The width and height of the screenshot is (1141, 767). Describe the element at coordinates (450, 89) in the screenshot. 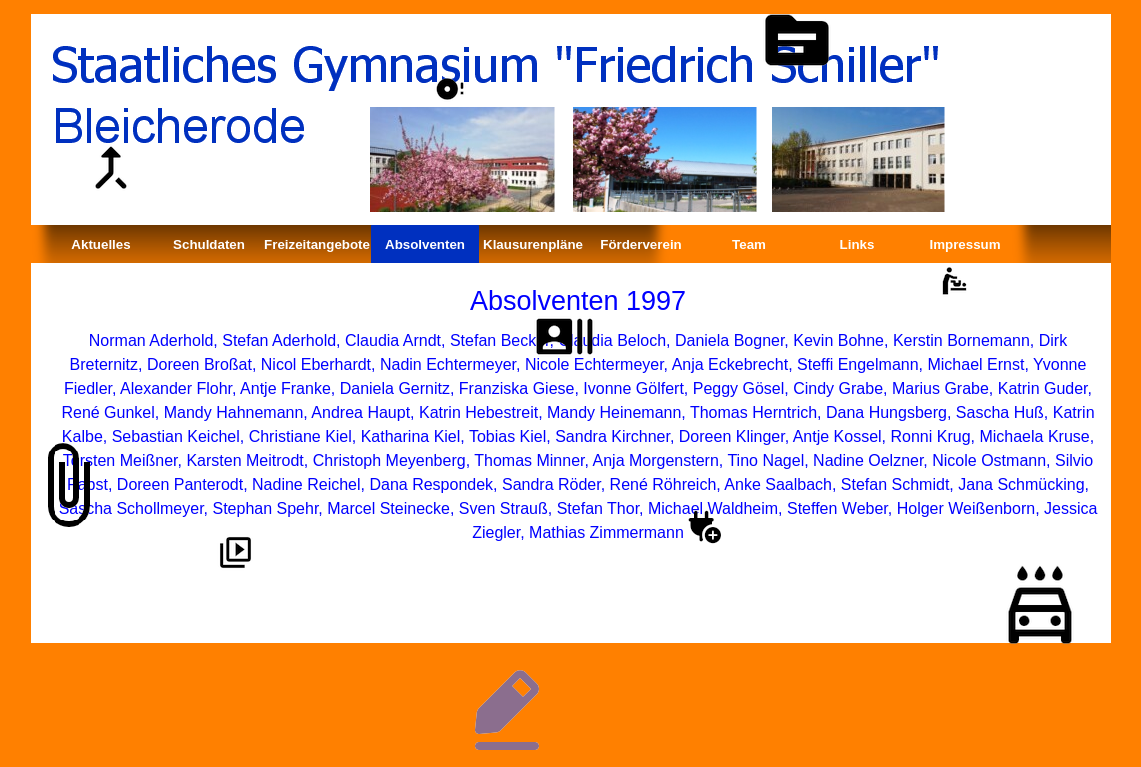

I see `indicates storage disc is full` at that location.